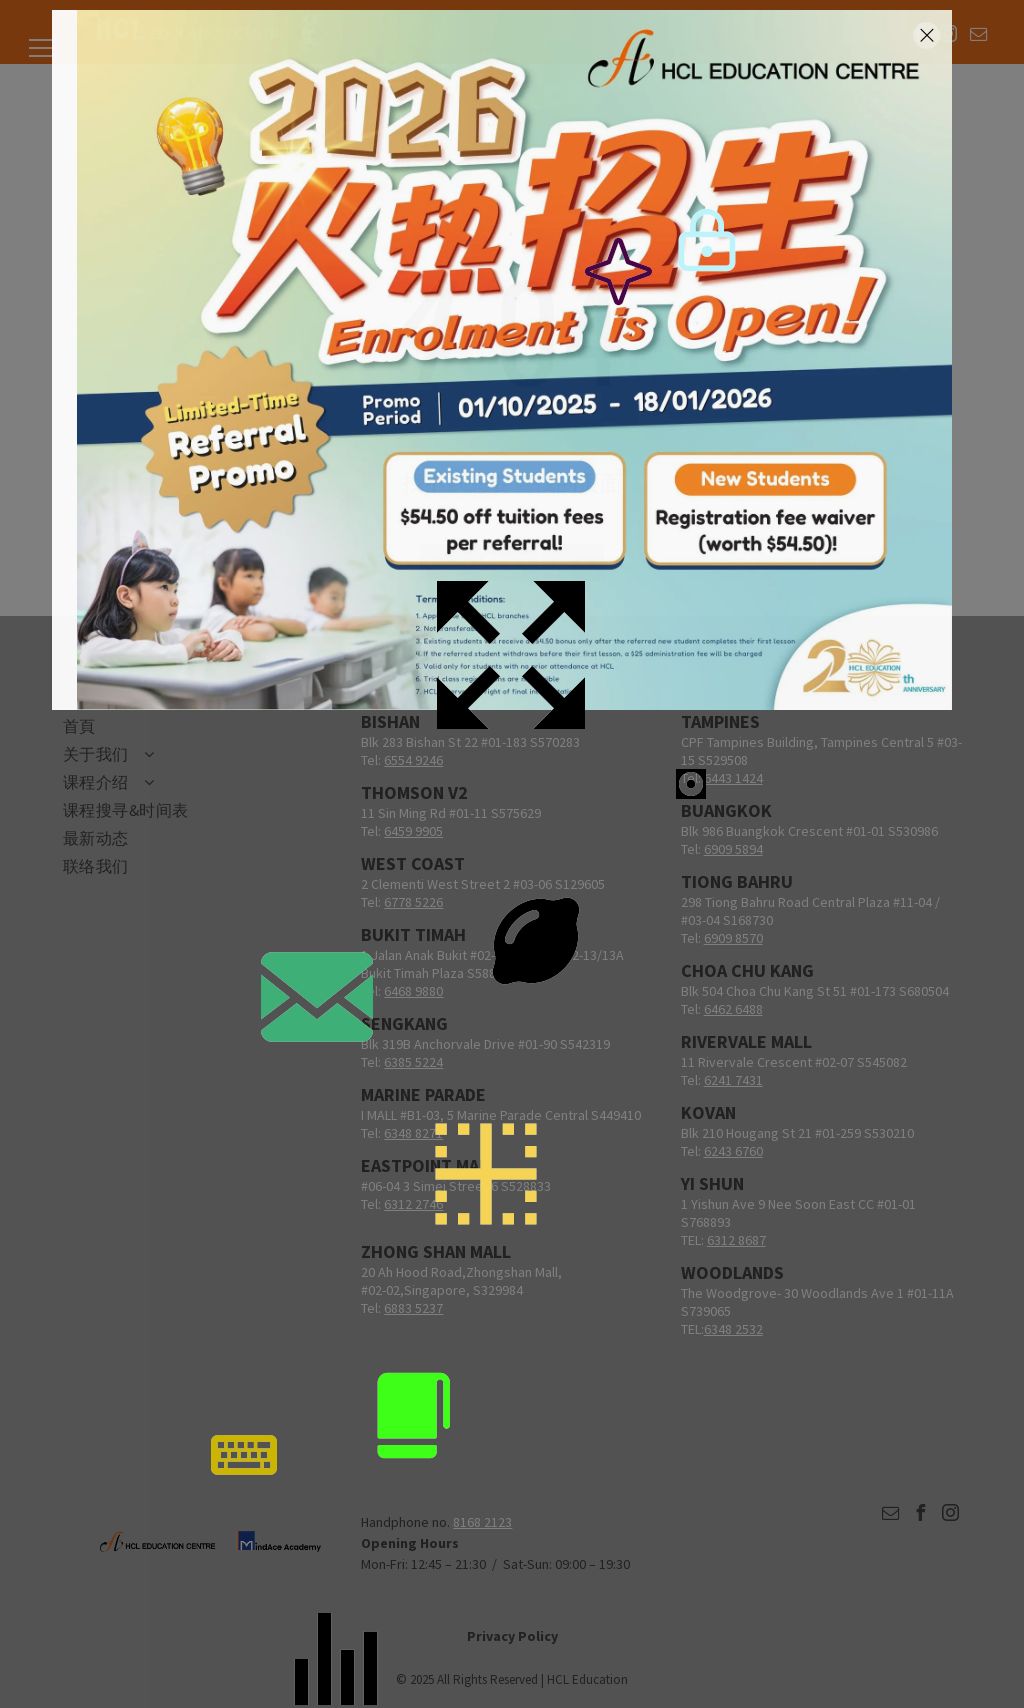 Image resolution: width=1024 pixels, height=1708 pixels. What do you see at coordinates (536, 941) in the screenshot?
I see `indicates fresh or organic content` at bounding box center [536, 941].